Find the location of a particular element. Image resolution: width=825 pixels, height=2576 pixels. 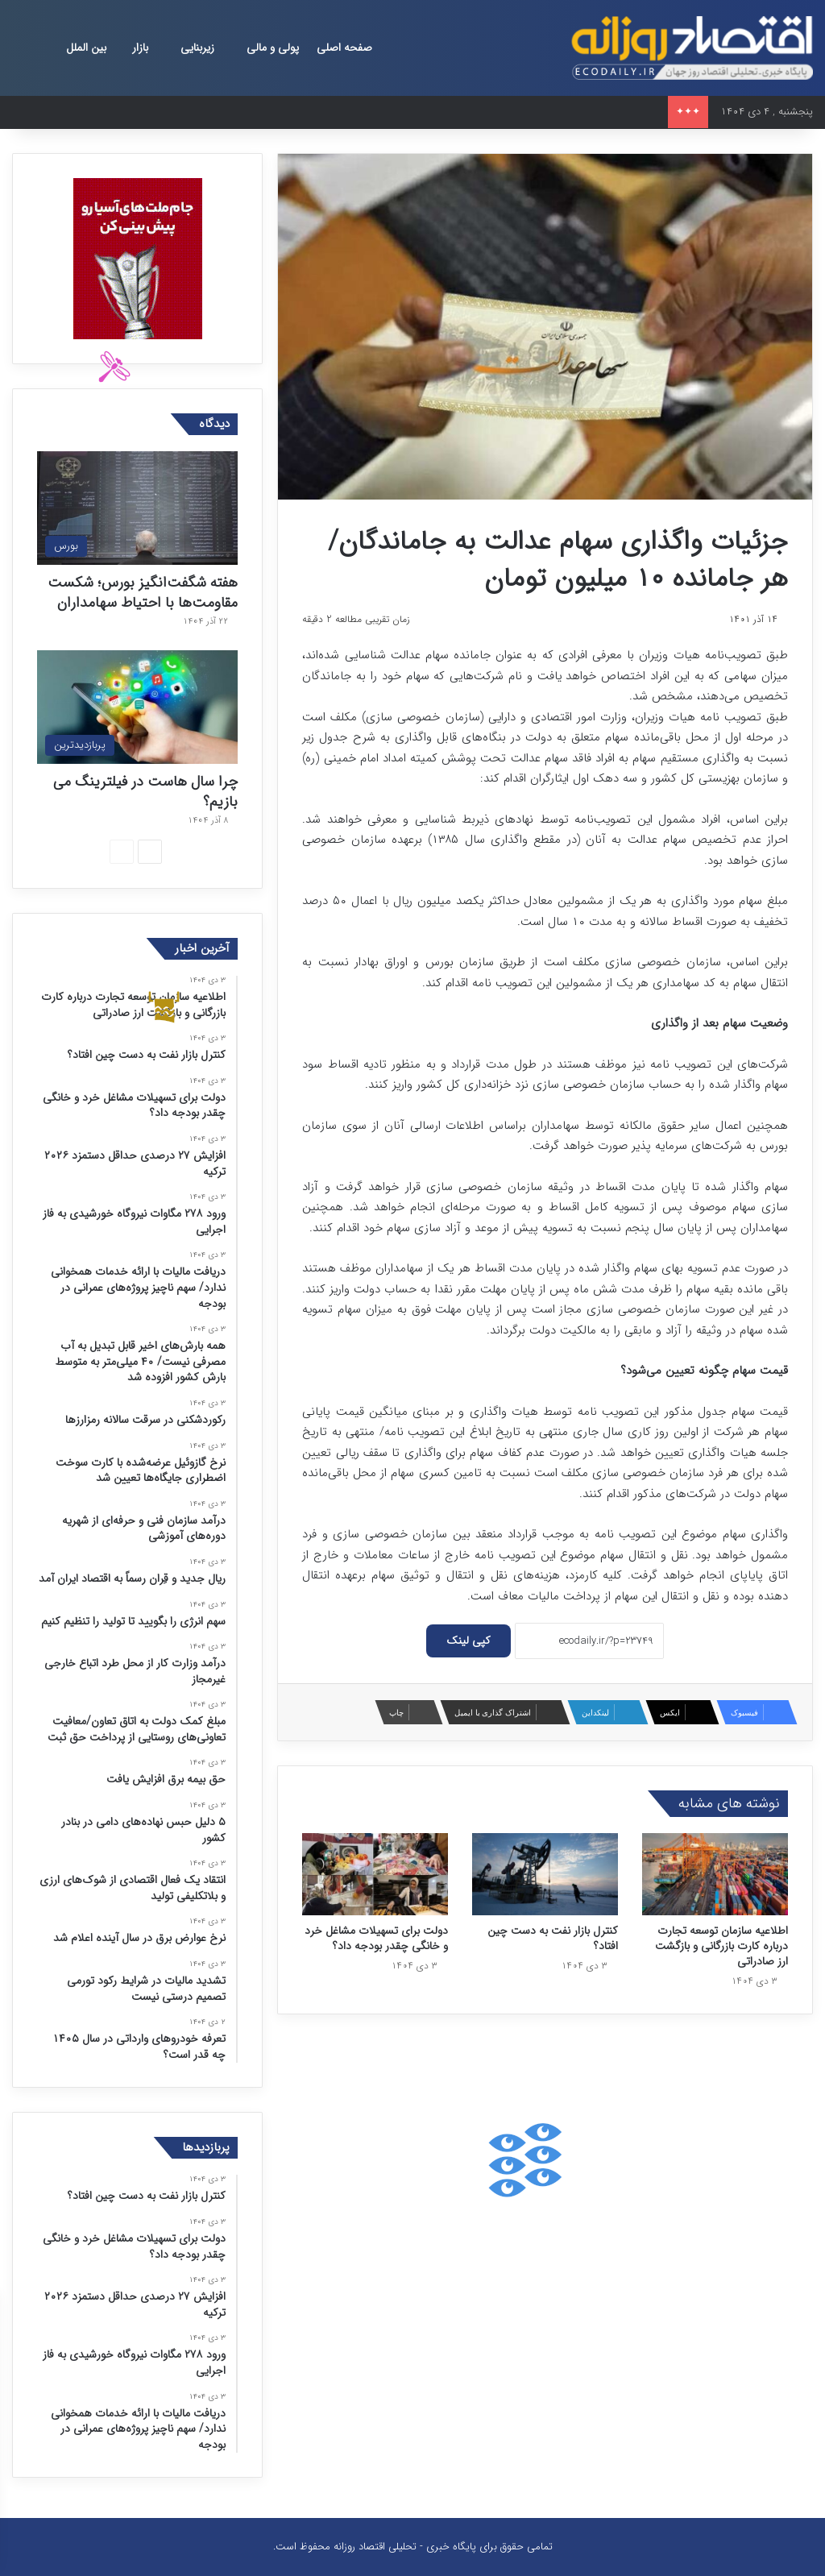

view bathroom or towel amenities is located at coordinates (164, 1006).